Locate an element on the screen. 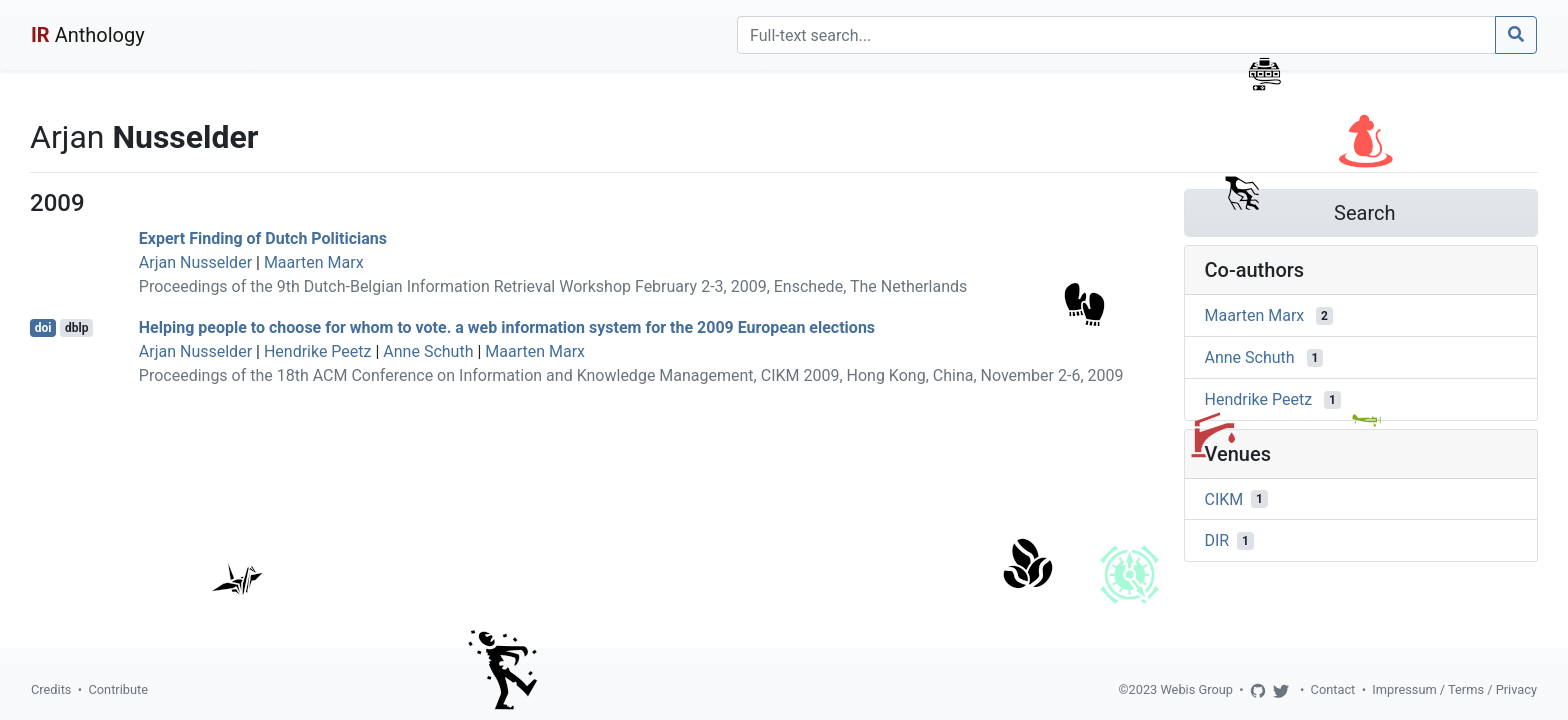  zombie enemy or character type in a game is located at coordinates (506, 669).